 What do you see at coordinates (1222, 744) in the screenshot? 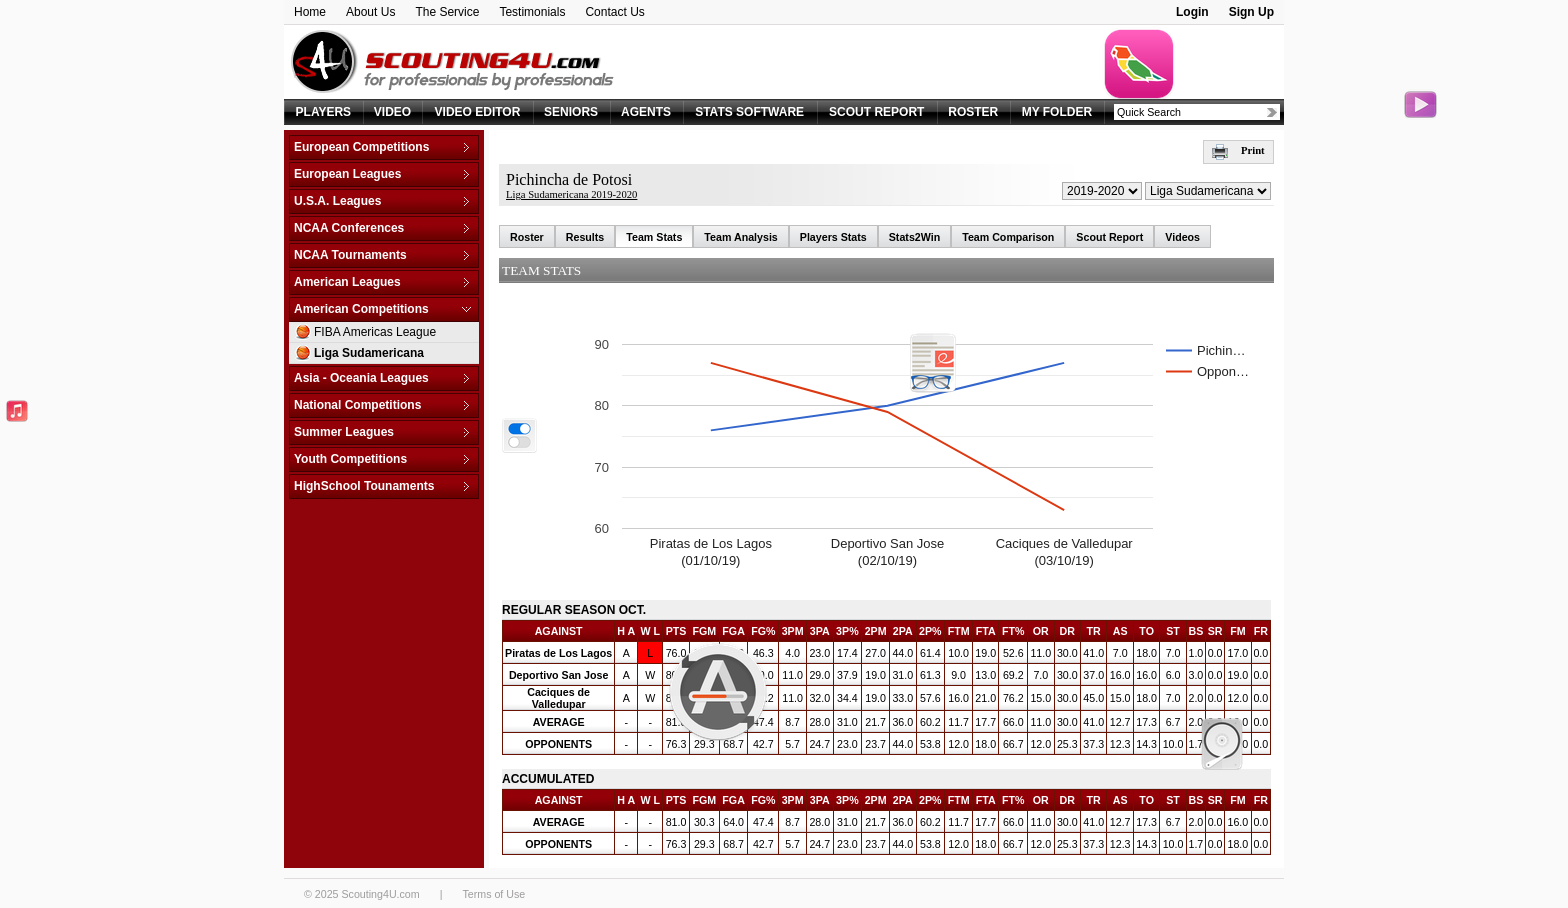
I see `open disk management utility` at bounding box center [1222, 744].